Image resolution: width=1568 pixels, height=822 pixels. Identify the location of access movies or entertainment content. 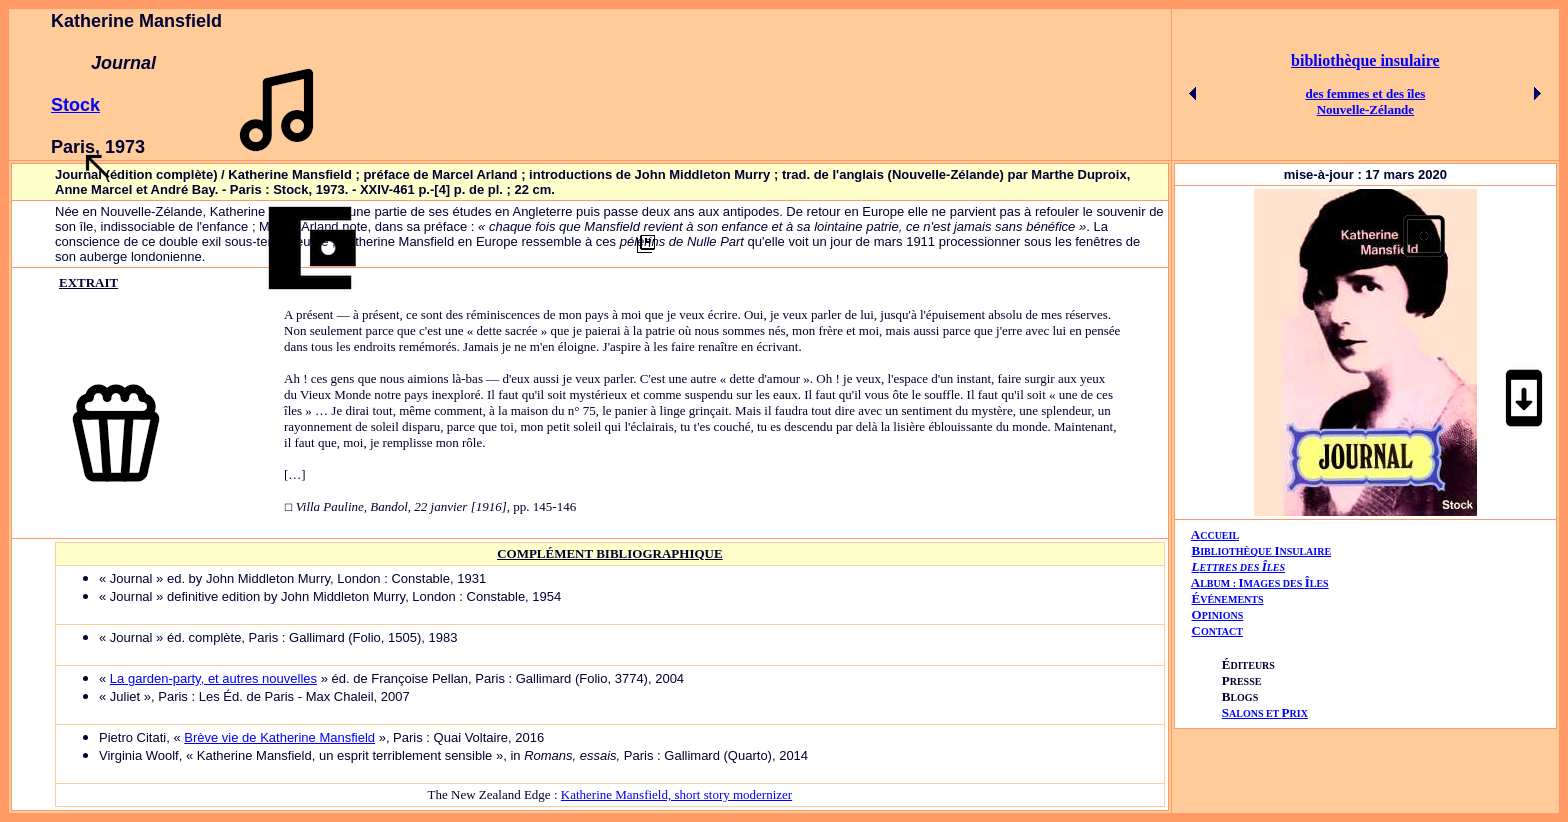
(116, 433).